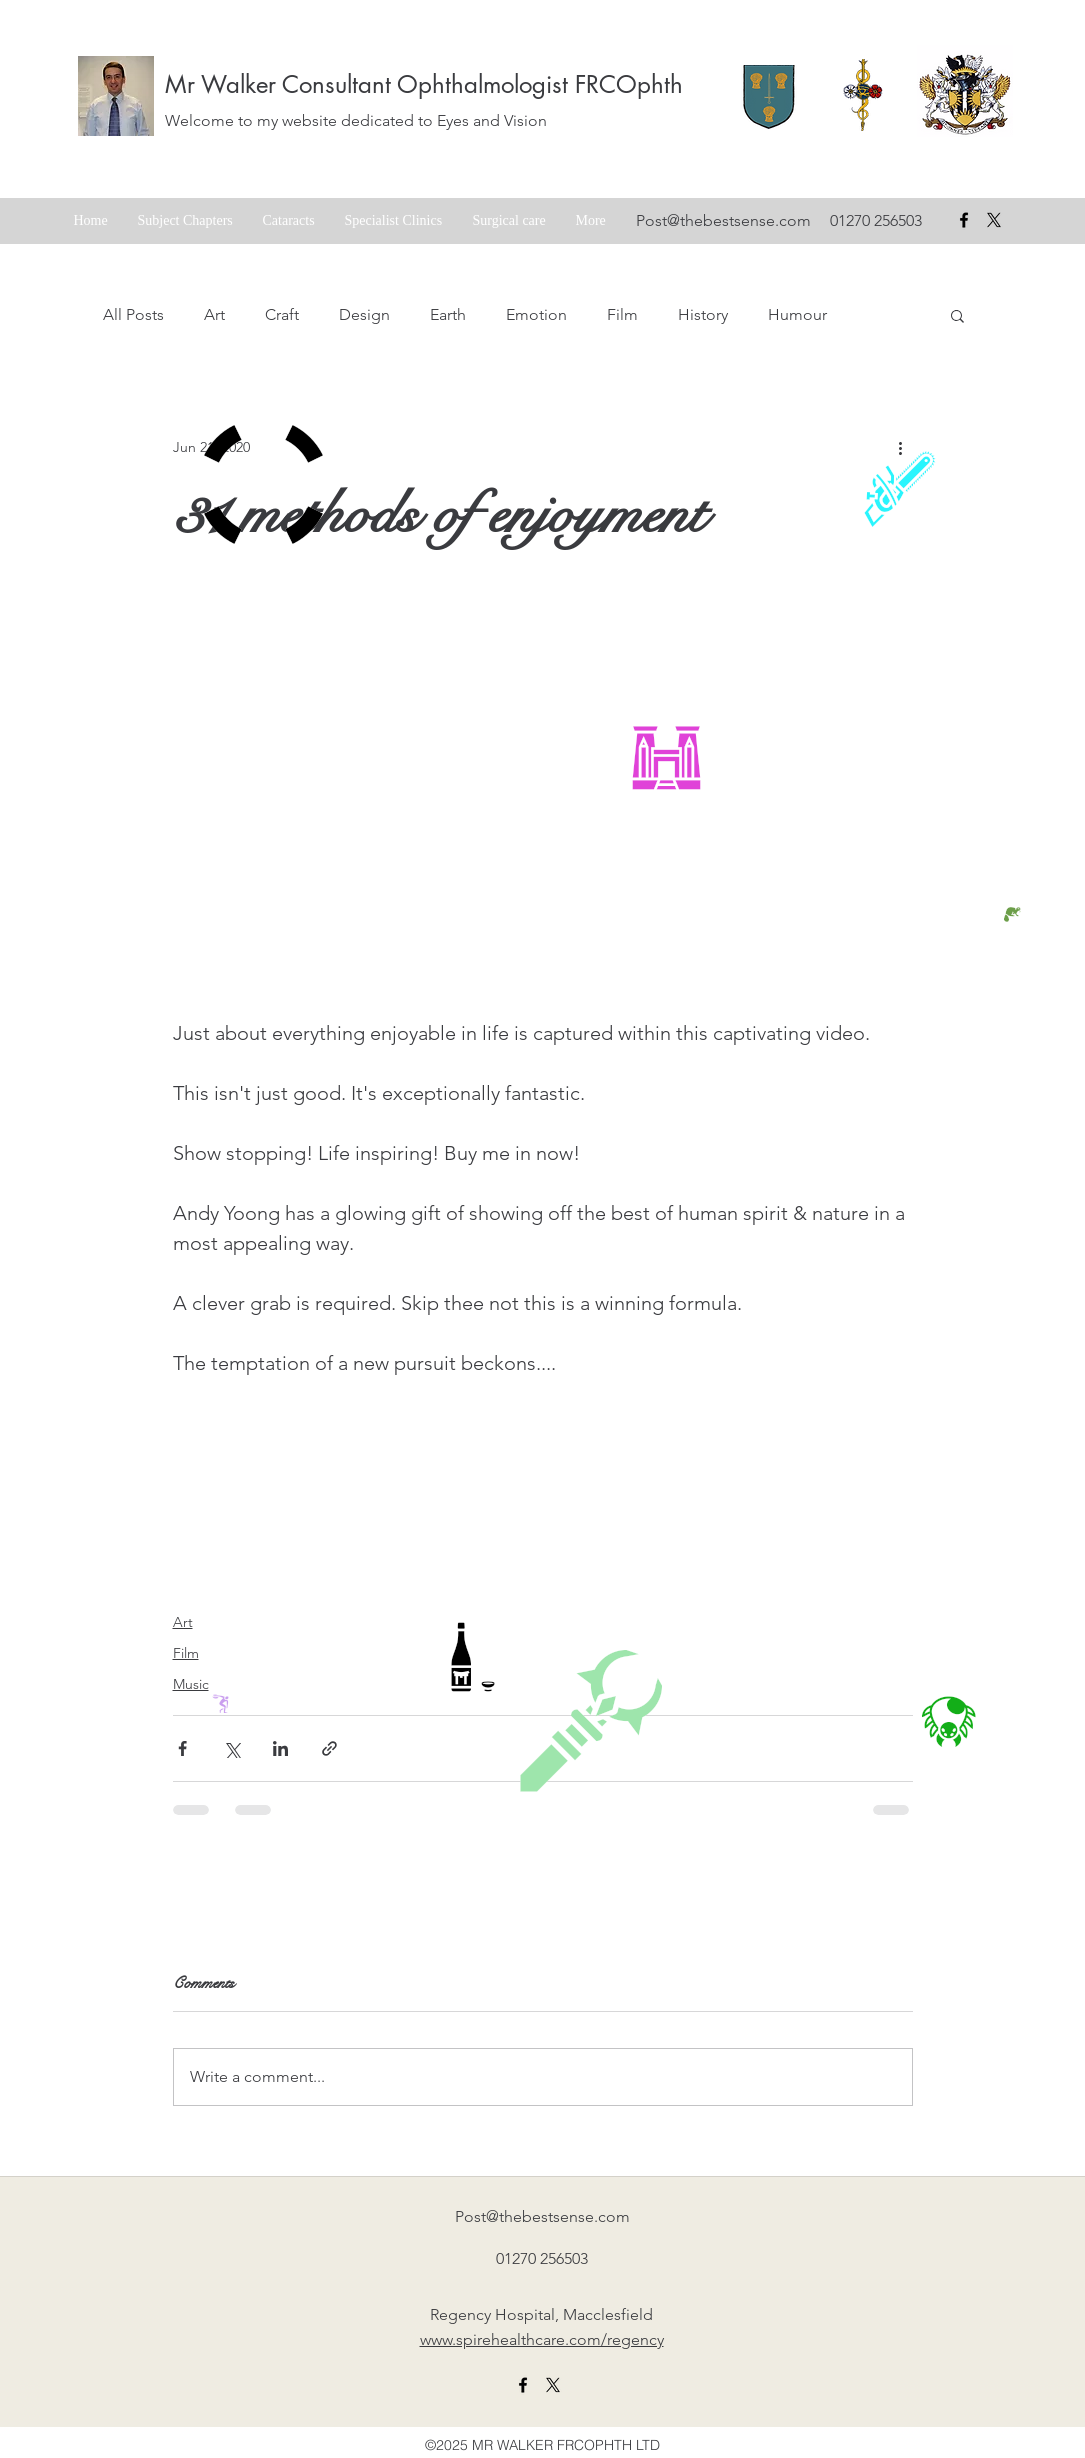 The height and width of the screenshot is (2458, 1085). I want to click on access discus throw or athletics events, so click(220, 1703).